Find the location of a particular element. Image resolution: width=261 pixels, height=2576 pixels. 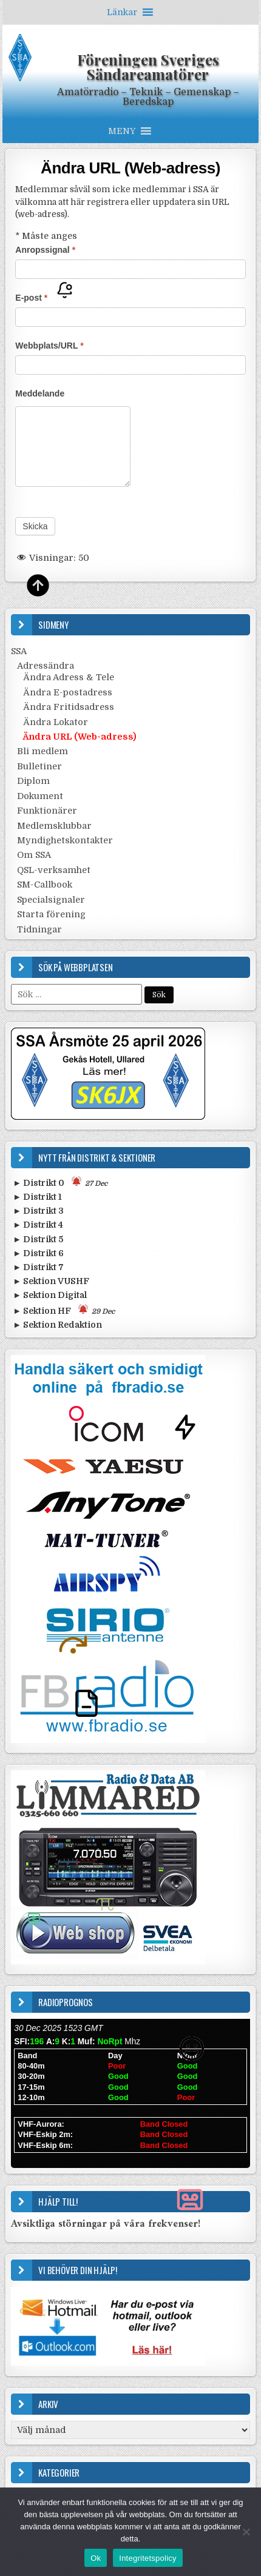

react with a happy expression is located at coordinates (192, 2049).